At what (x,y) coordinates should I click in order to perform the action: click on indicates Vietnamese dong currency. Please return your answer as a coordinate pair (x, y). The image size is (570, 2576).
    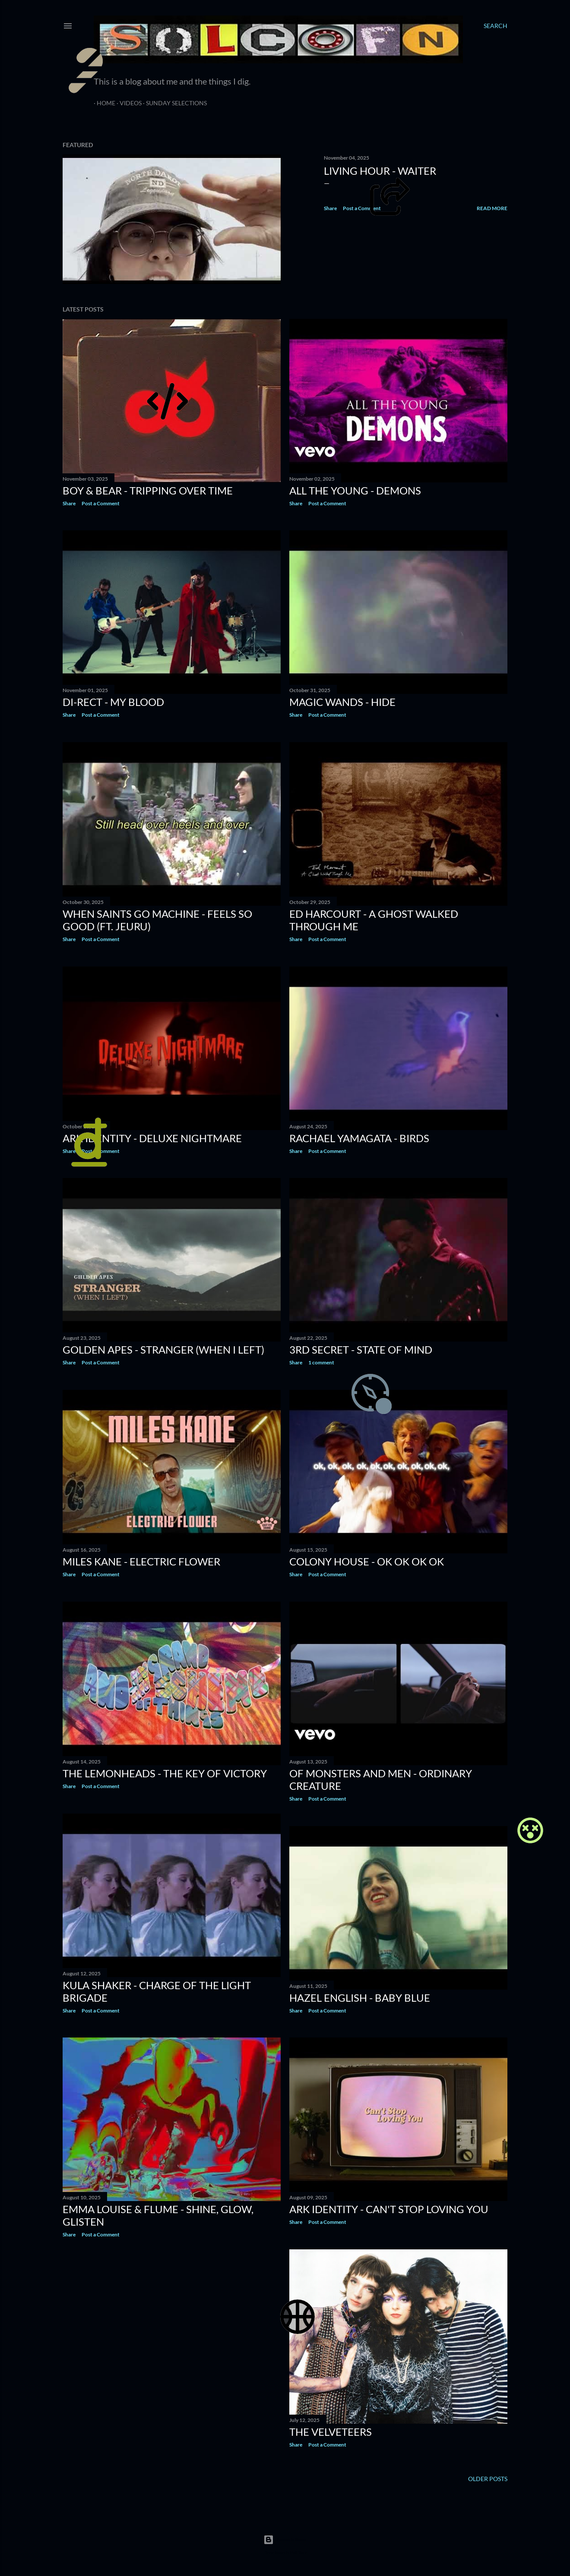
    Looking at the image, I should click on (89, 1143).